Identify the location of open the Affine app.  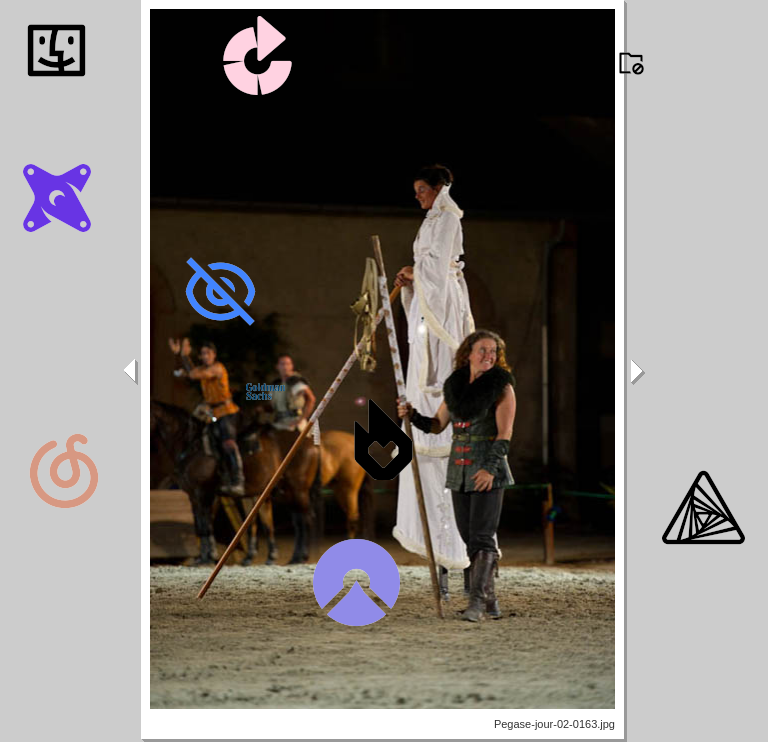
(703, 507).